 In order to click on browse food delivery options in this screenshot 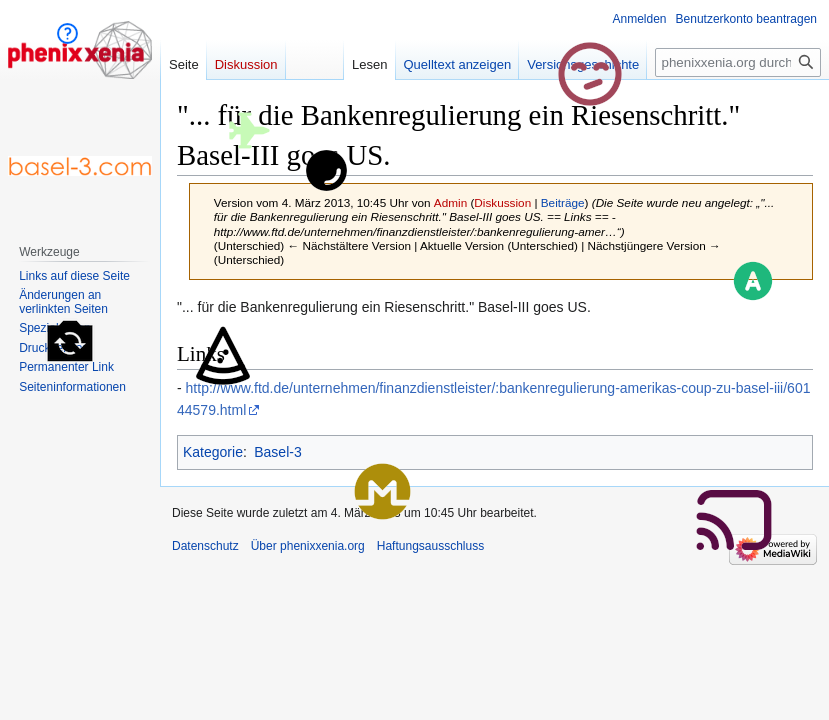, I will do `click(223, 355)`.